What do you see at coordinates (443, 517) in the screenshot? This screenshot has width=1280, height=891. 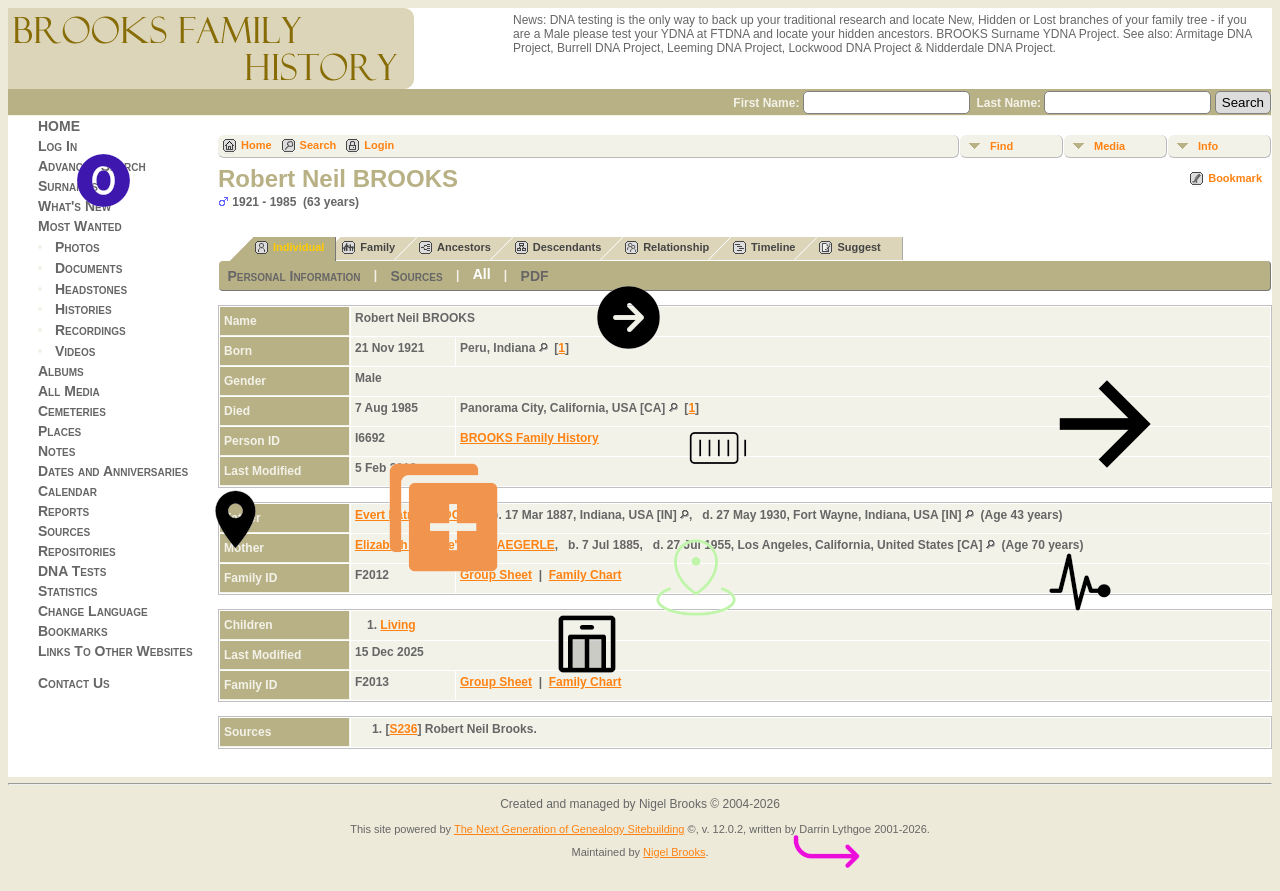 I see `duplicate or copy an item` at bounding box center [443, 517].